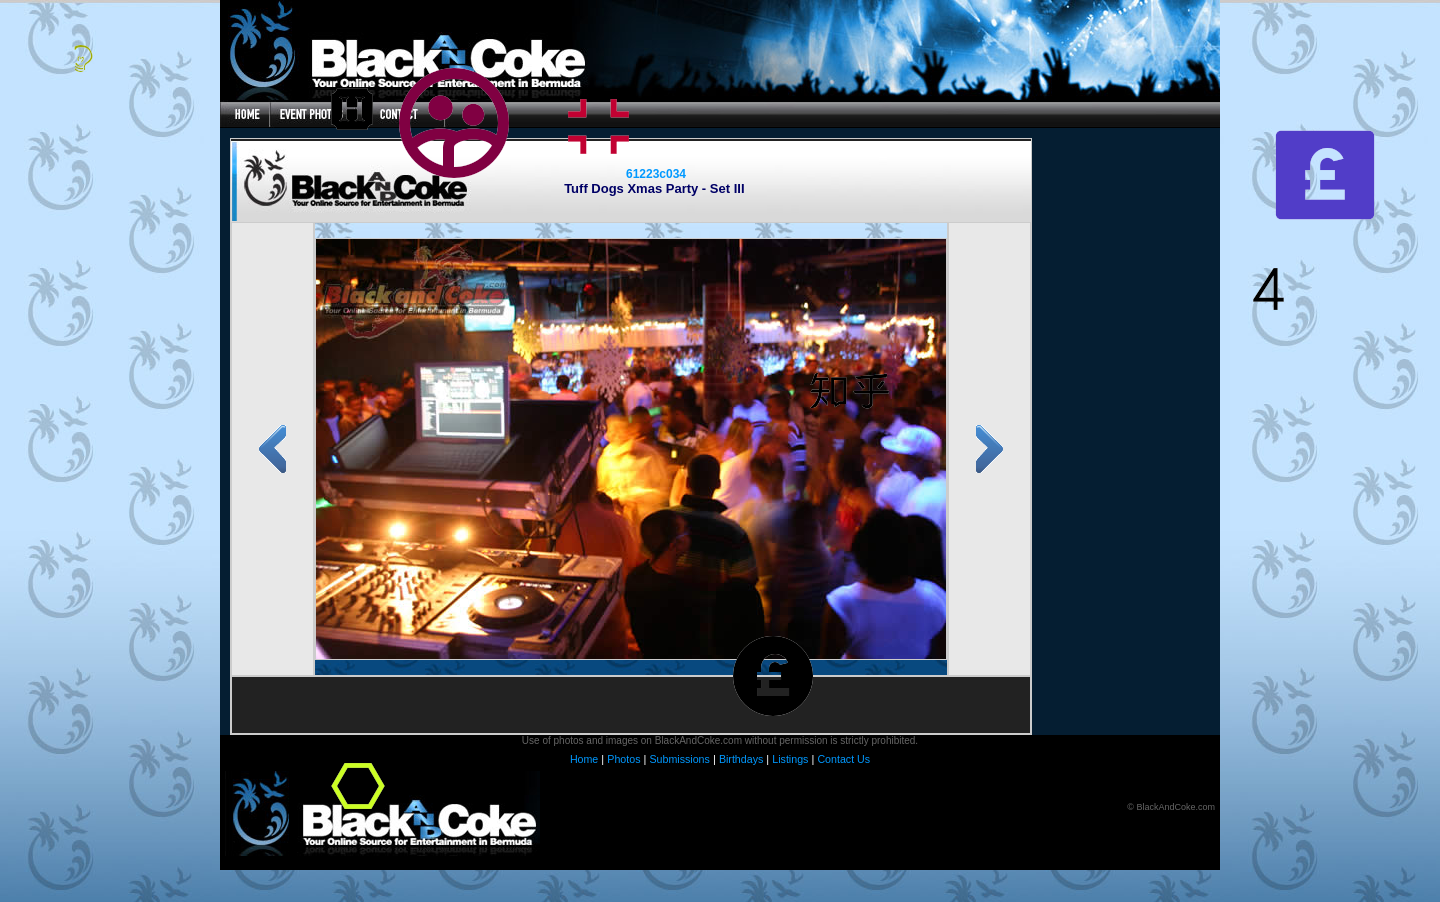 The height and width of the screenshot is (902, 1440). Describe the element at coordinates (454, 123) in the screenshot. I see `view group members or team roster` at that location.